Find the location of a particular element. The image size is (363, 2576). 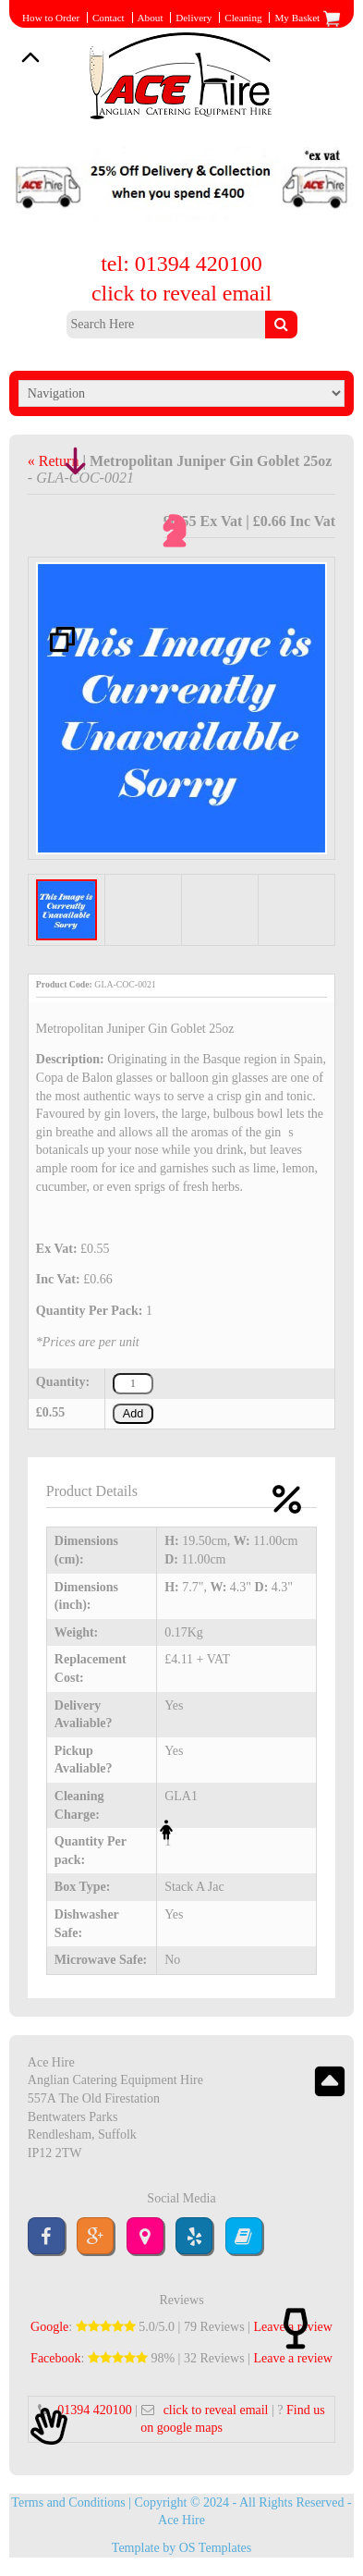

collapse an expanded section is located at coordinates (30, 57).